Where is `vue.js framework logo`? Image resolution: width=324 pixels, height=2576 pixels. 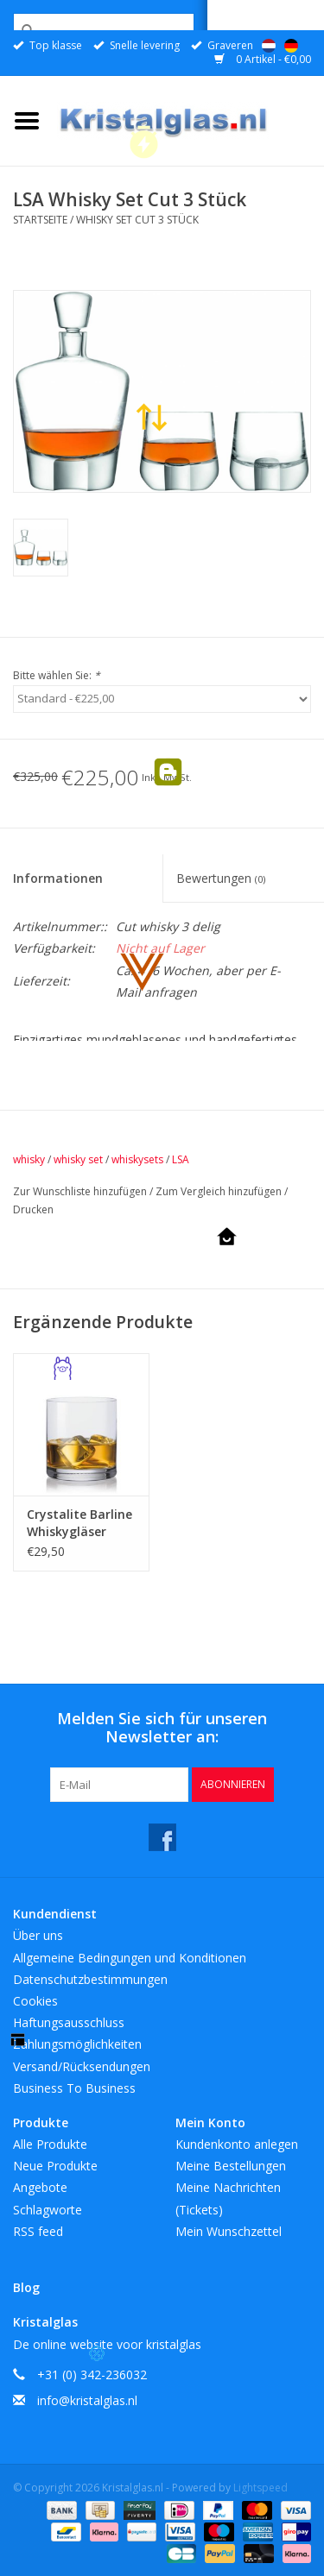 vue.js framework logo is located at coordinates (142, 971).